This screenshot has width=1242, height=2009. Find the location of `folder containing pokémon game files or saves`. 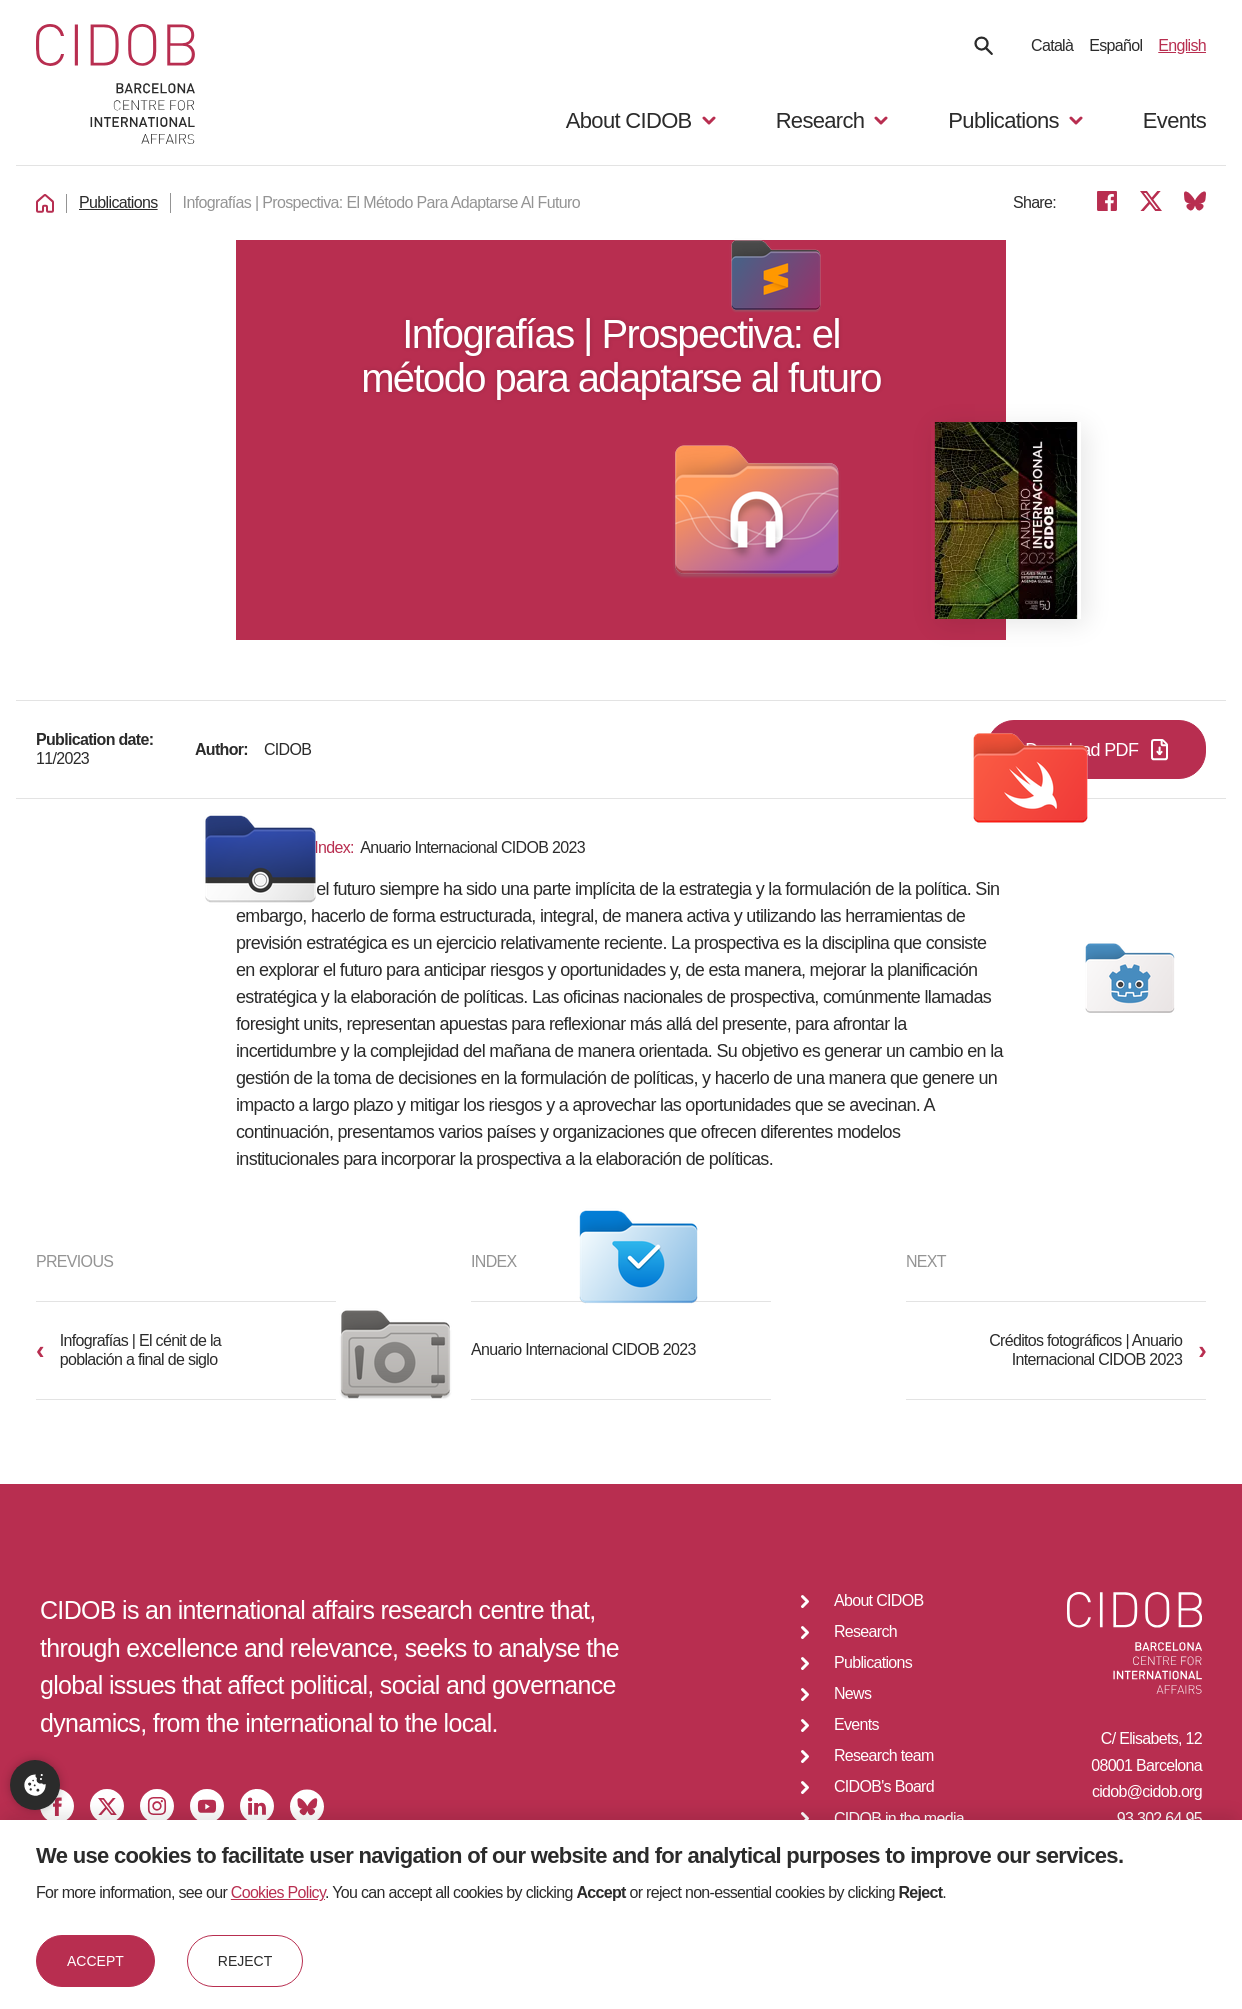

folder containing pokémon game files or saves is located at coordinates (260, 862).